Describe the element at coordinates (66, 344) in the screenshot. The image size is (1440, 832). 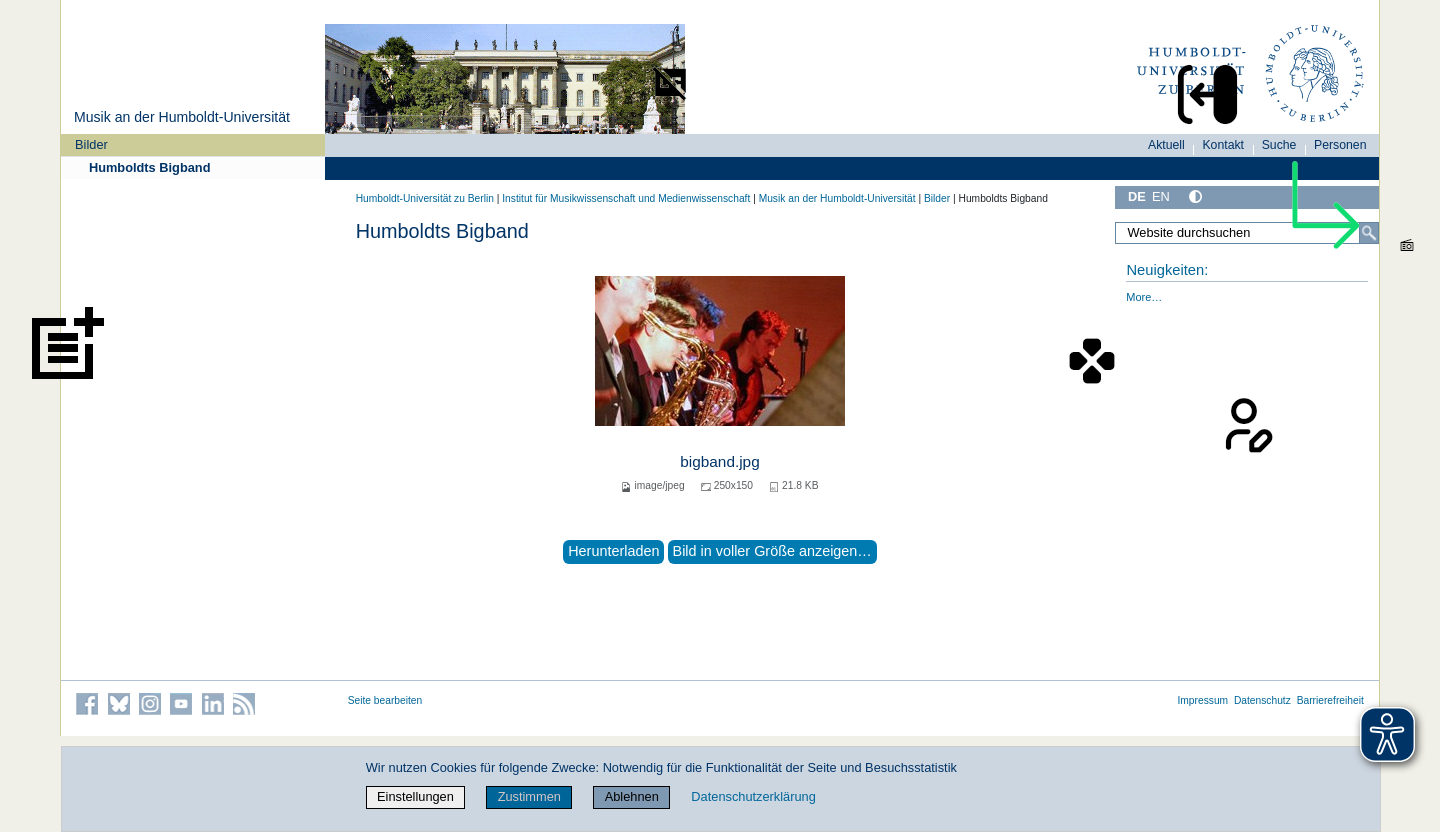
I see `create a new post or document` at that location.